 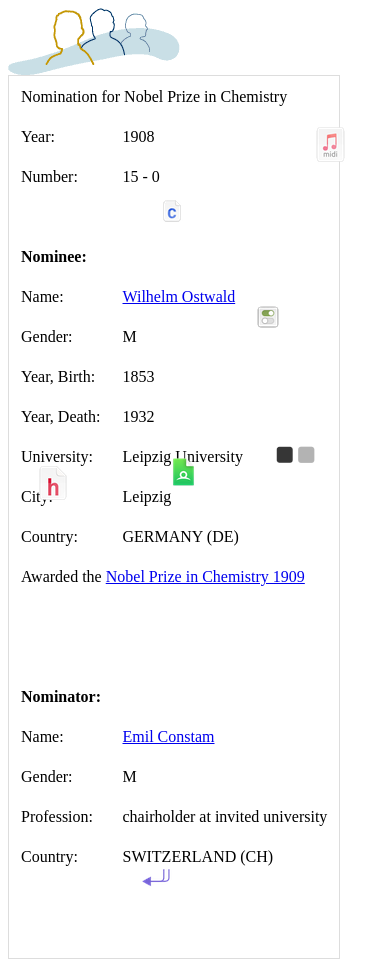 What do you see at coordinates (268, 317) in the screenshot?
I see `open gnome tweaks settings` at bounding box center [268, 317].